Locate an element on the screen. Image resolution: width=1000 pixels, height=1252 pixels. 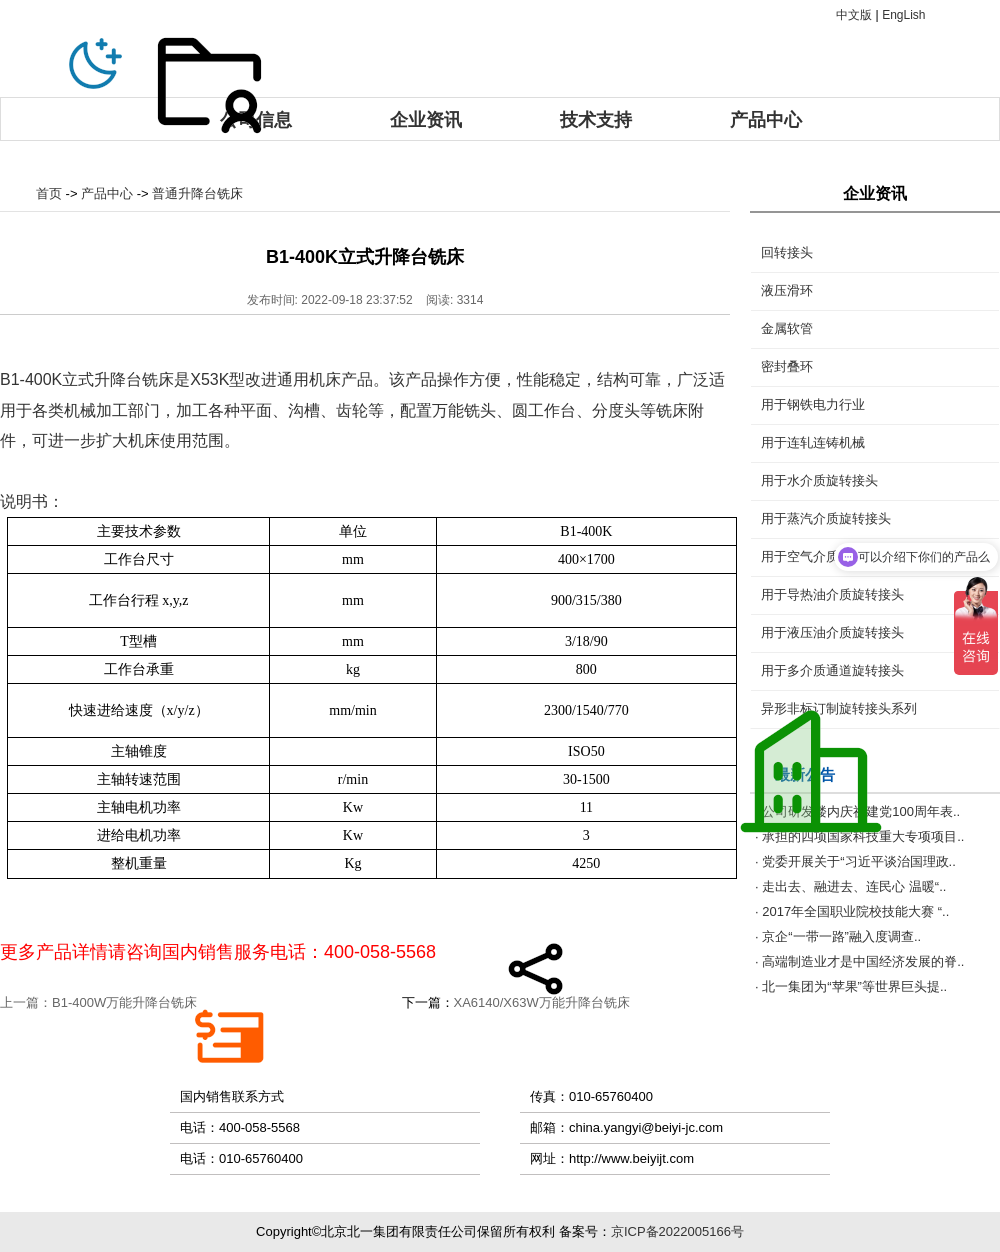
enable dark mode or night theme is located at coordinates (93, 64).